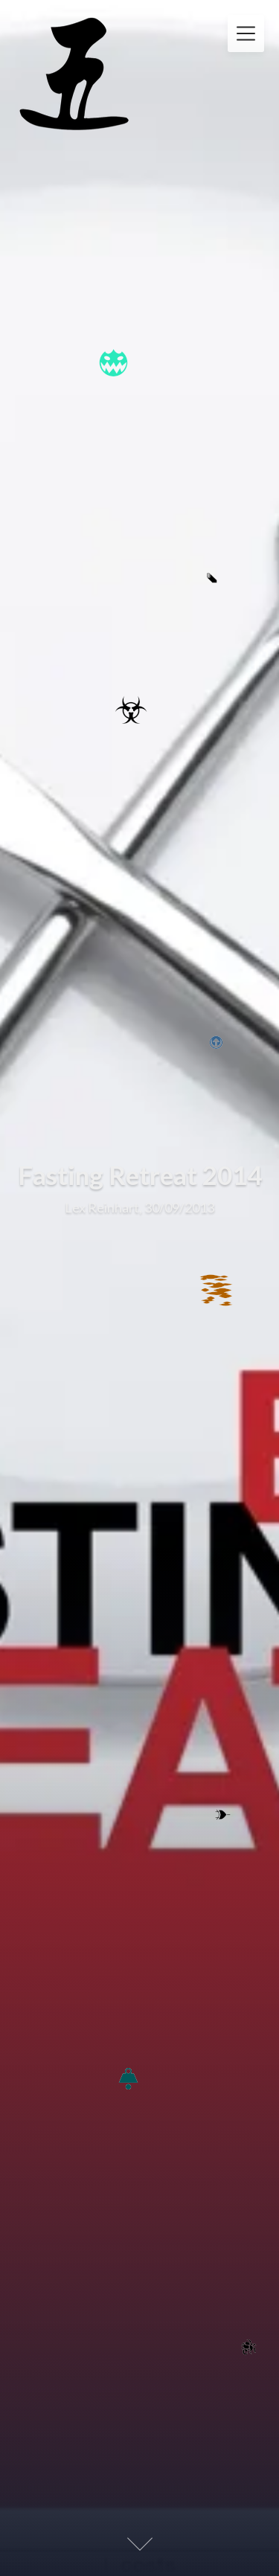  I want to click on indicates an infested or corrupted enemy type, so click(248, 2347).